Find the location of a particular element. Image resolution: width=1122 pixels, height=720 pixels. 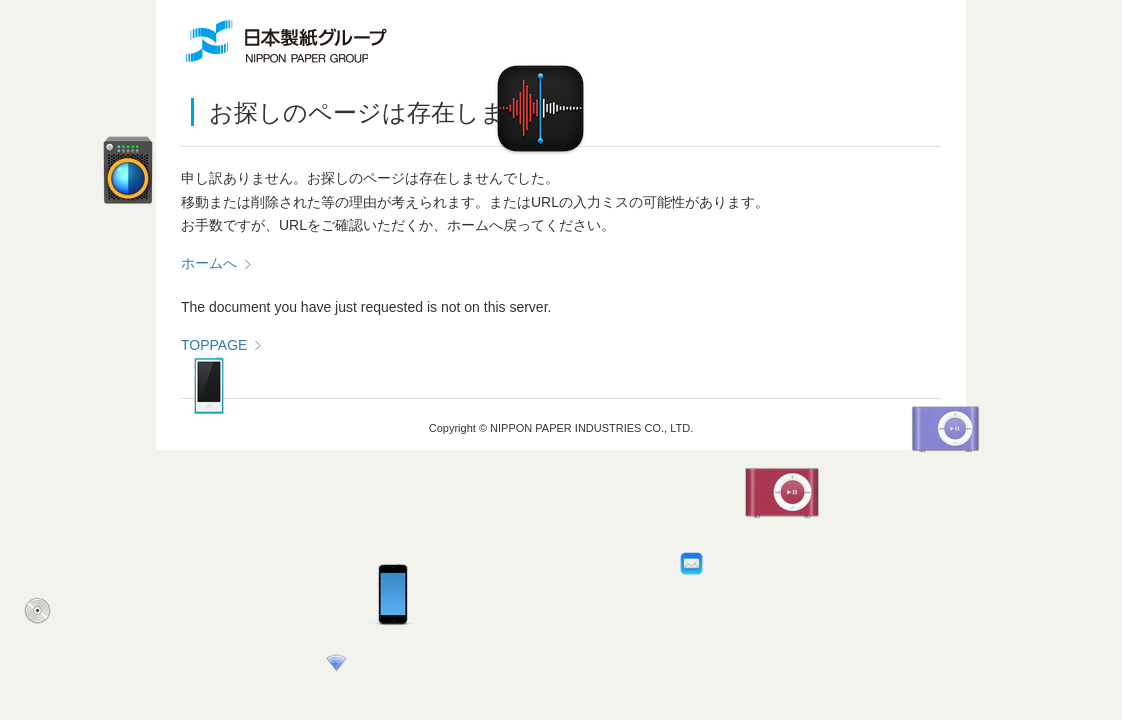

indicates a connected iPod shuffle device is located at coordinates (782, 479).